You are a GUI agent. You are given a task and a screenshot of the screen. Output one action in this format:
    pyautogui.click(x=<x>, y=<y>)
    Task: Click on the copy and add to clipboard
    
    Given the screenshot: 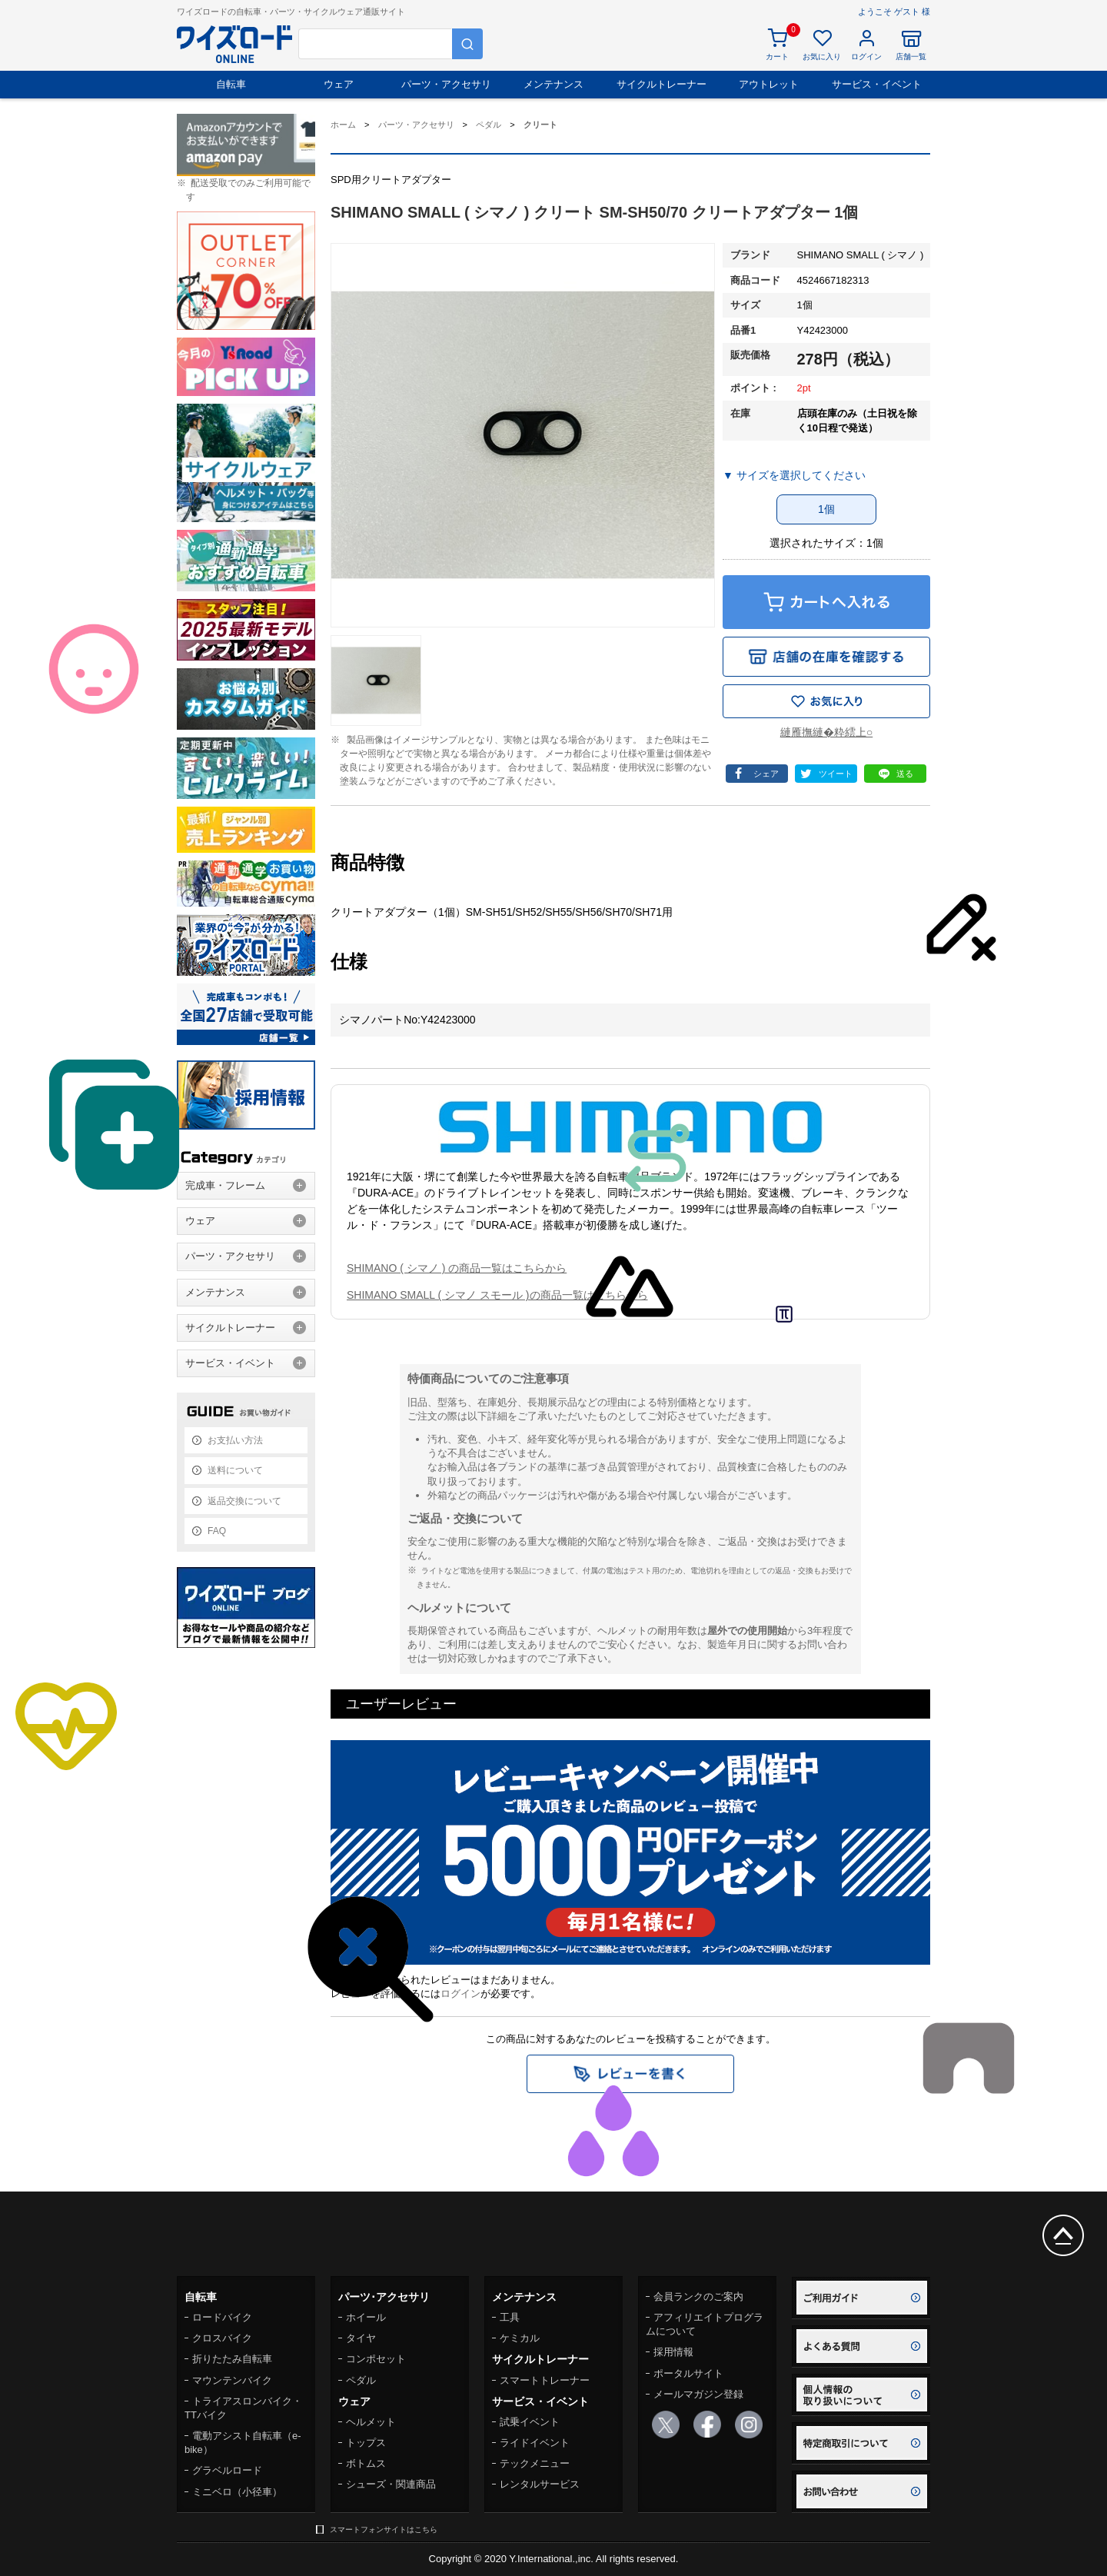 What is the action you would take?
    pyautogui.click(x=114, y=1124)
    